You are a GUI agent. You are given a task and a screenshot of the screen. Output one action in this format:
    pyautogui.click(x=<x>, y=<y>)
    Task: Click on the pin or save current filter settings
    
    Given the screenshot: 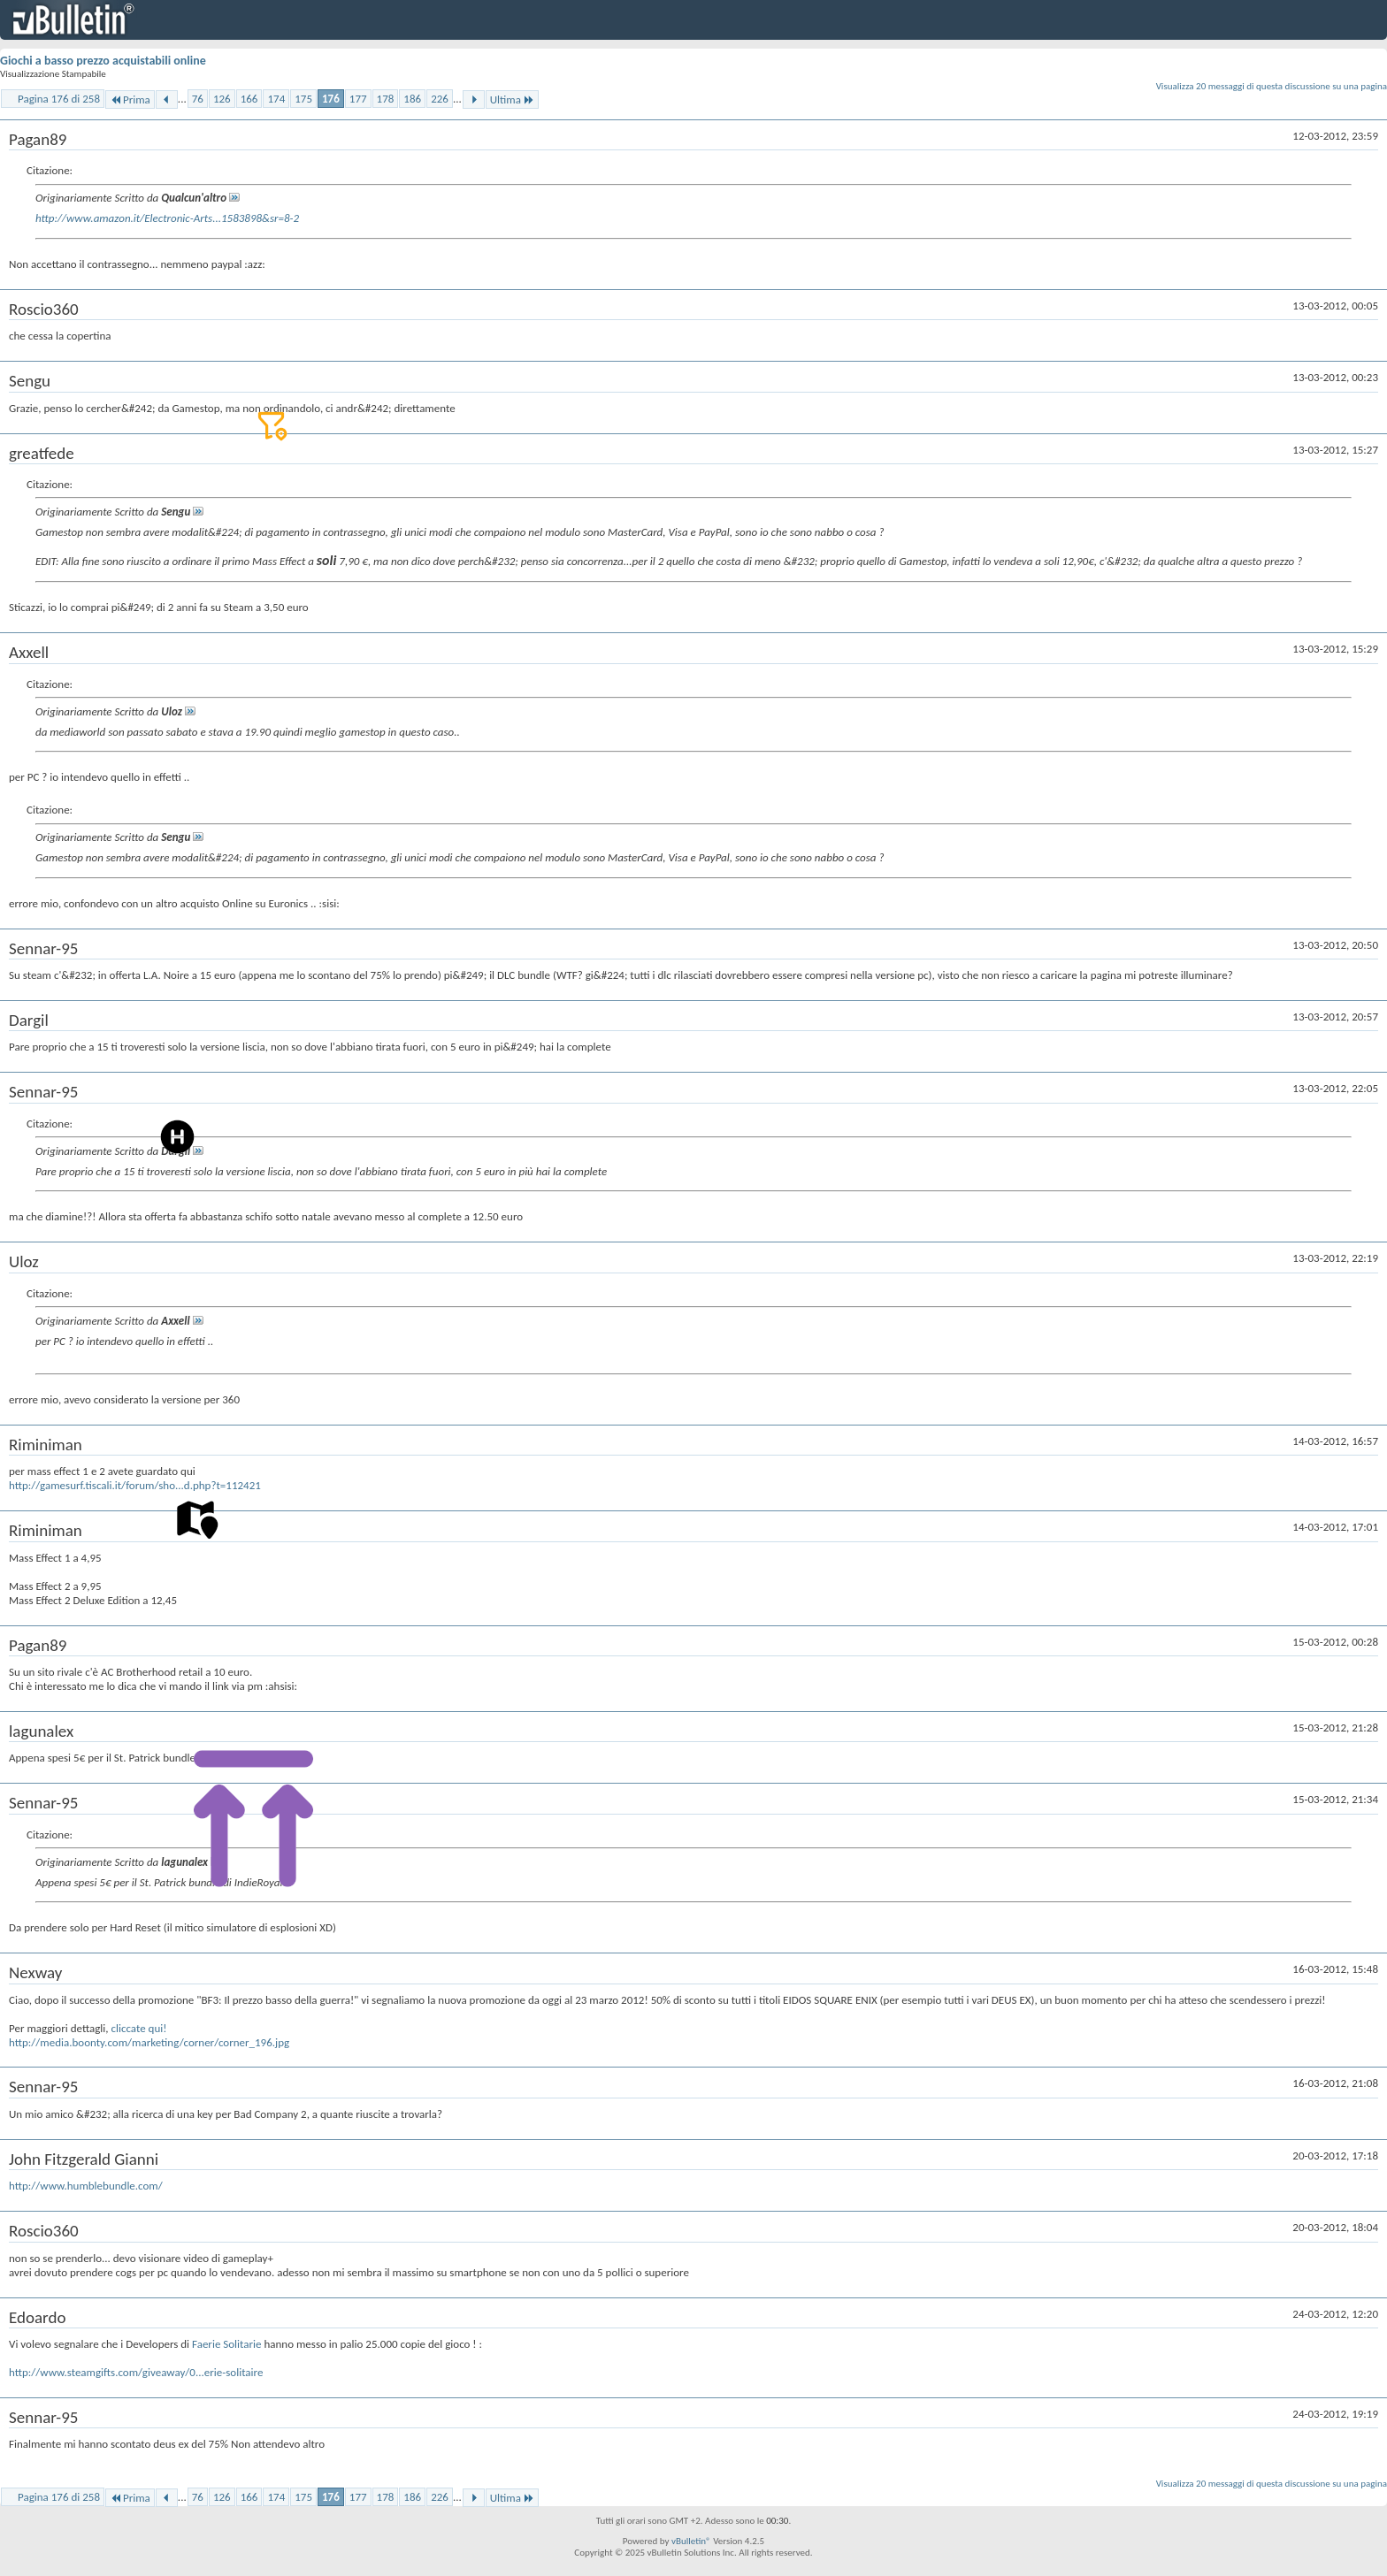 What is the action you would take?
    pyautogui.click(x=271, y=424)
    